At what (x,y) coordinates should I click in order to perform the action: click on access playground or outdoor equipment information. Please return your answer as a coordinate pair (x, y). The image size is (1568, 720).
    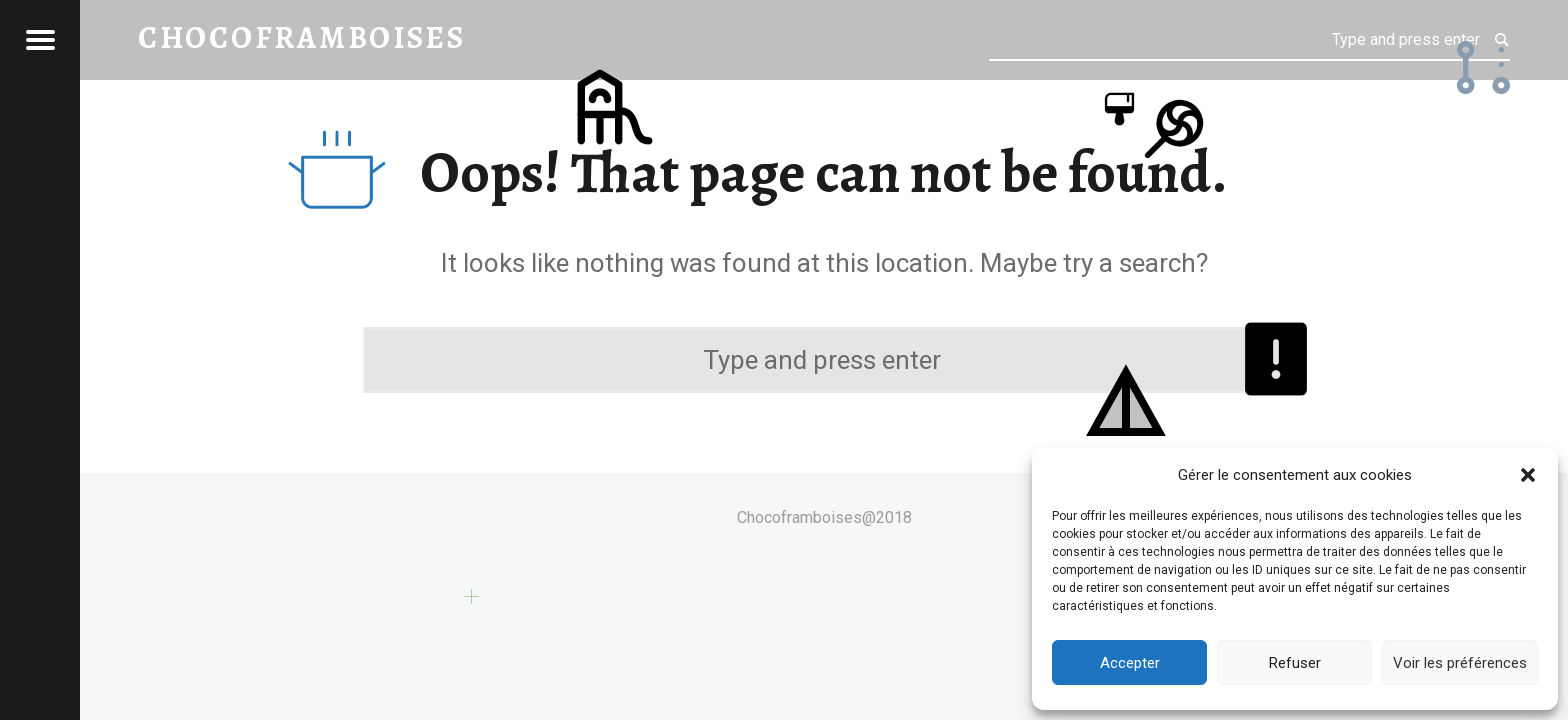
    Looking at the image, I should click on (615, 107).